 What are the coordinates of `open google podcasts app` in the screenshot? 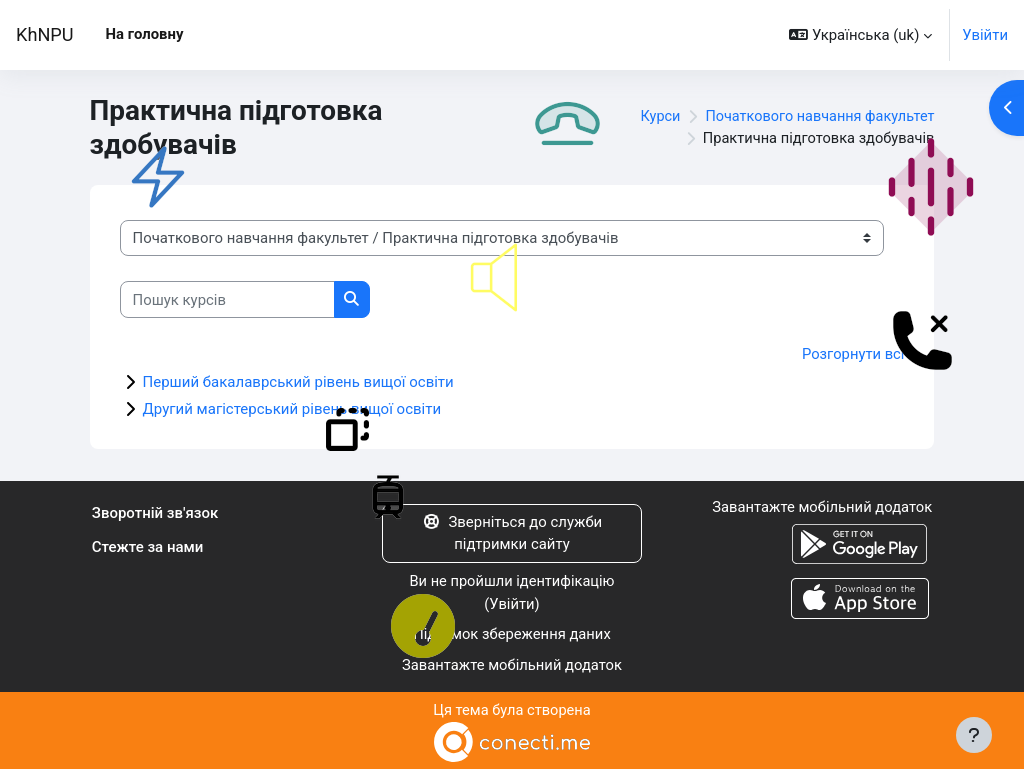 It's located at (931, 187).